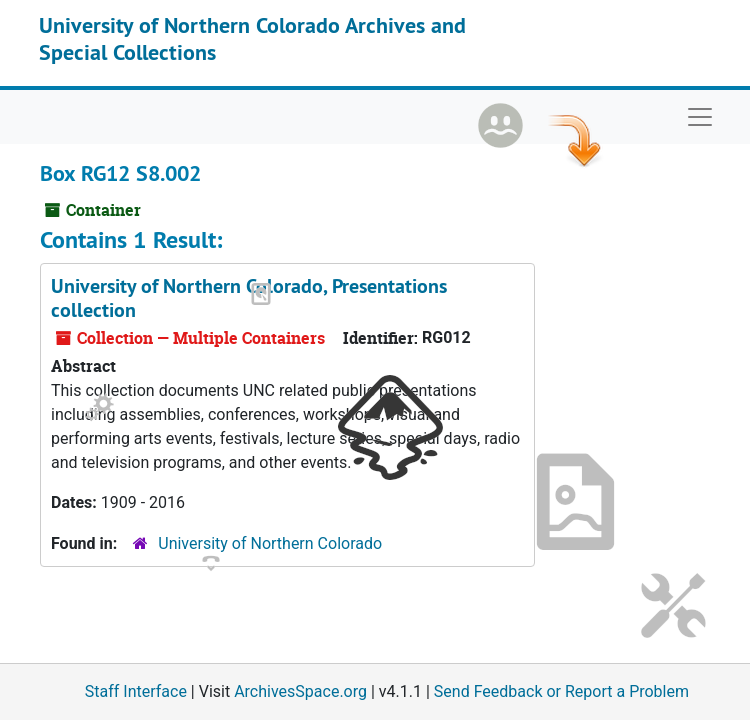  What do you see at coordinates (261, 294) in the screenshot?
I see `access connected USB hard drive` at bounding box center [261, 294].